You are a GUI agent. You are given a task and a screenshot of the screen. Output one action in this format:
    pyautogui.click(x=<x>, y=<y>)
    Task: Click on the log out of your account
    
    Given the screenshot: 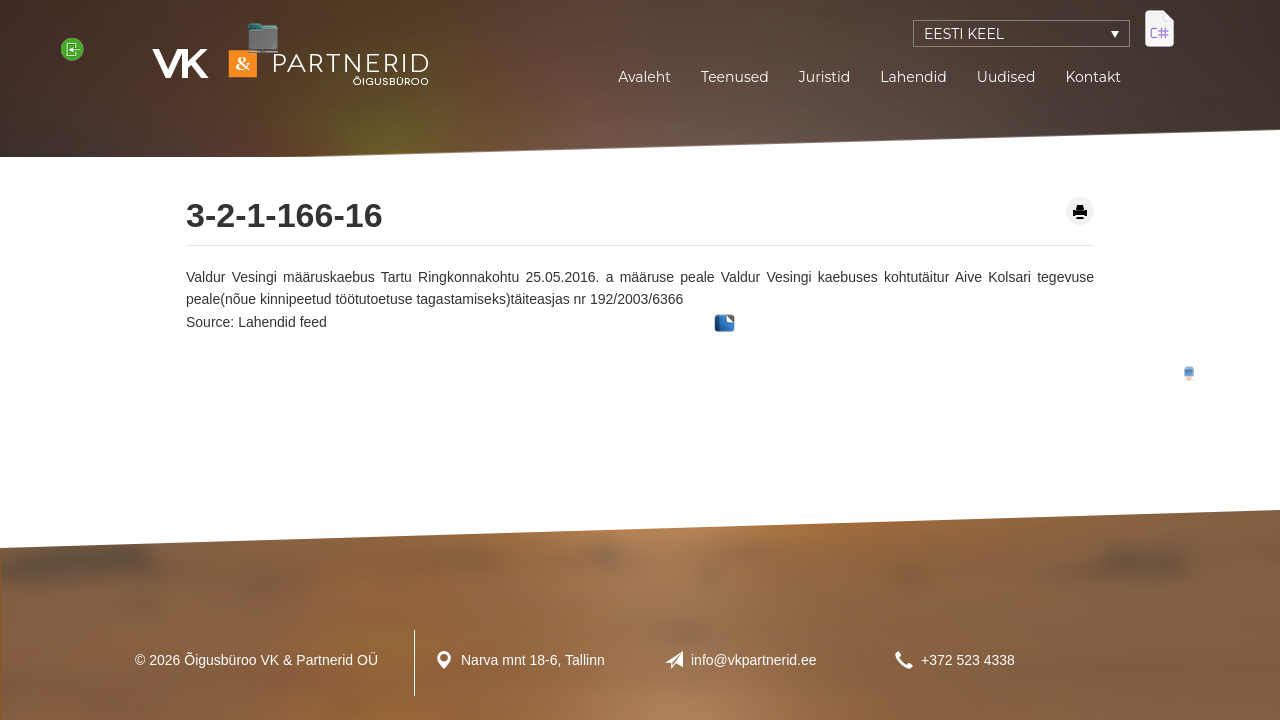 What is the action you would take?
    pyautogui.click(x=72, y=49)
    